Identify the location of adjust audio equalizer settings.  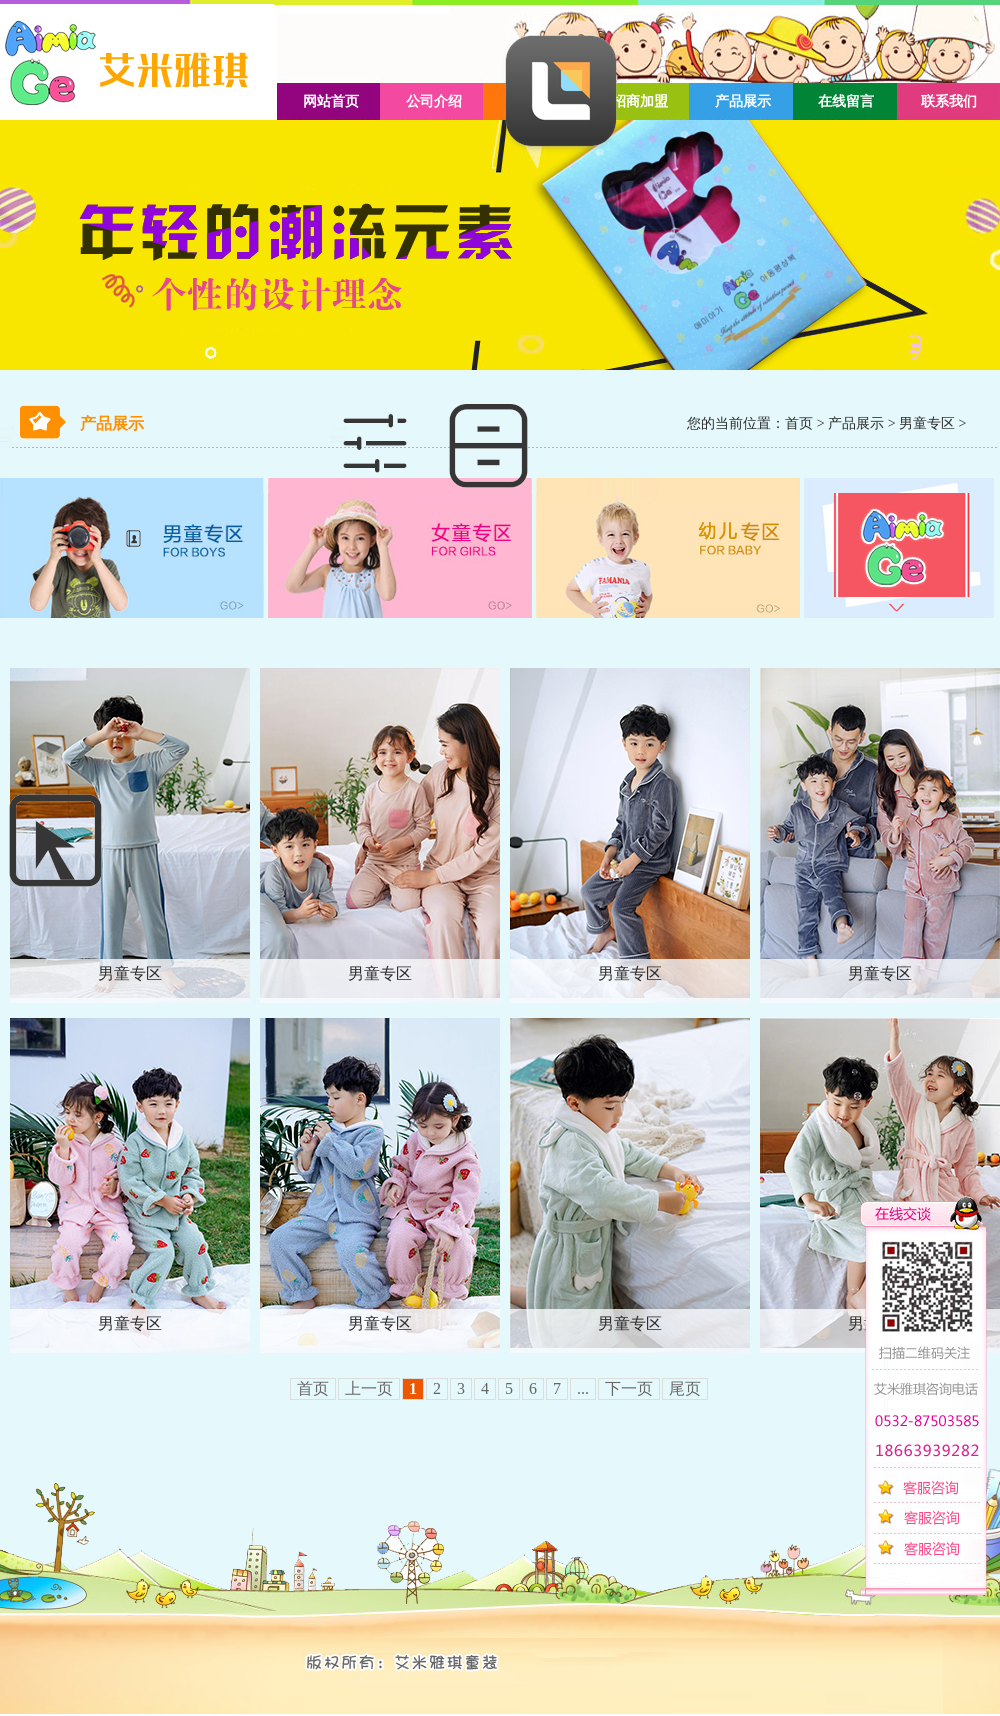
(375, 441).